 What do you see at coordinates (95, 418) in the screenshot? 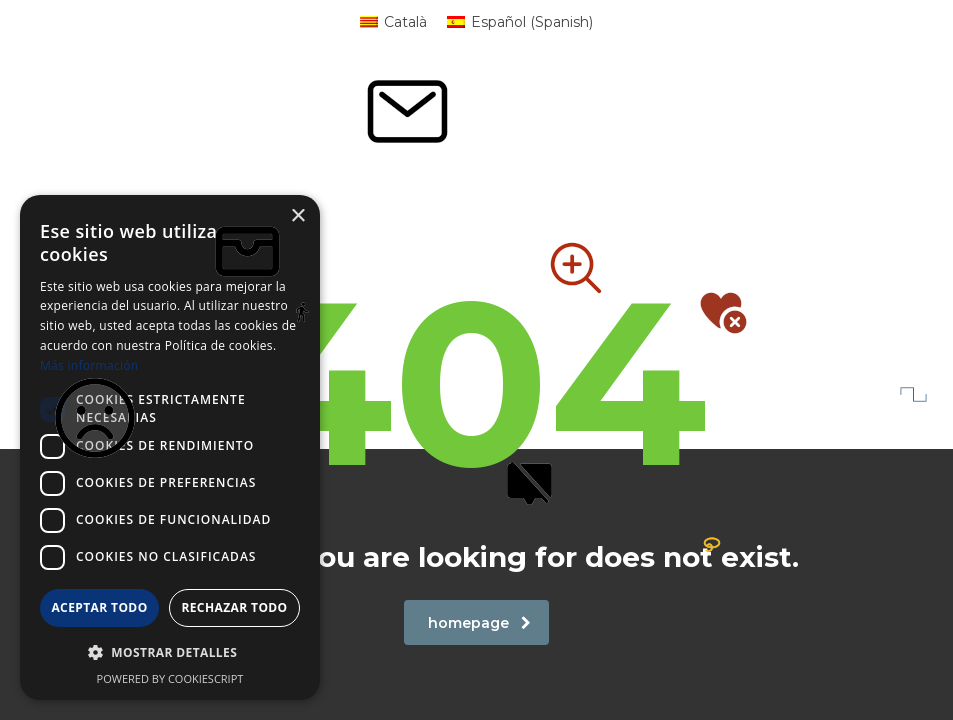
I see `indicate negative feedback or dissatisfaction` at bounding box center [95, 418].